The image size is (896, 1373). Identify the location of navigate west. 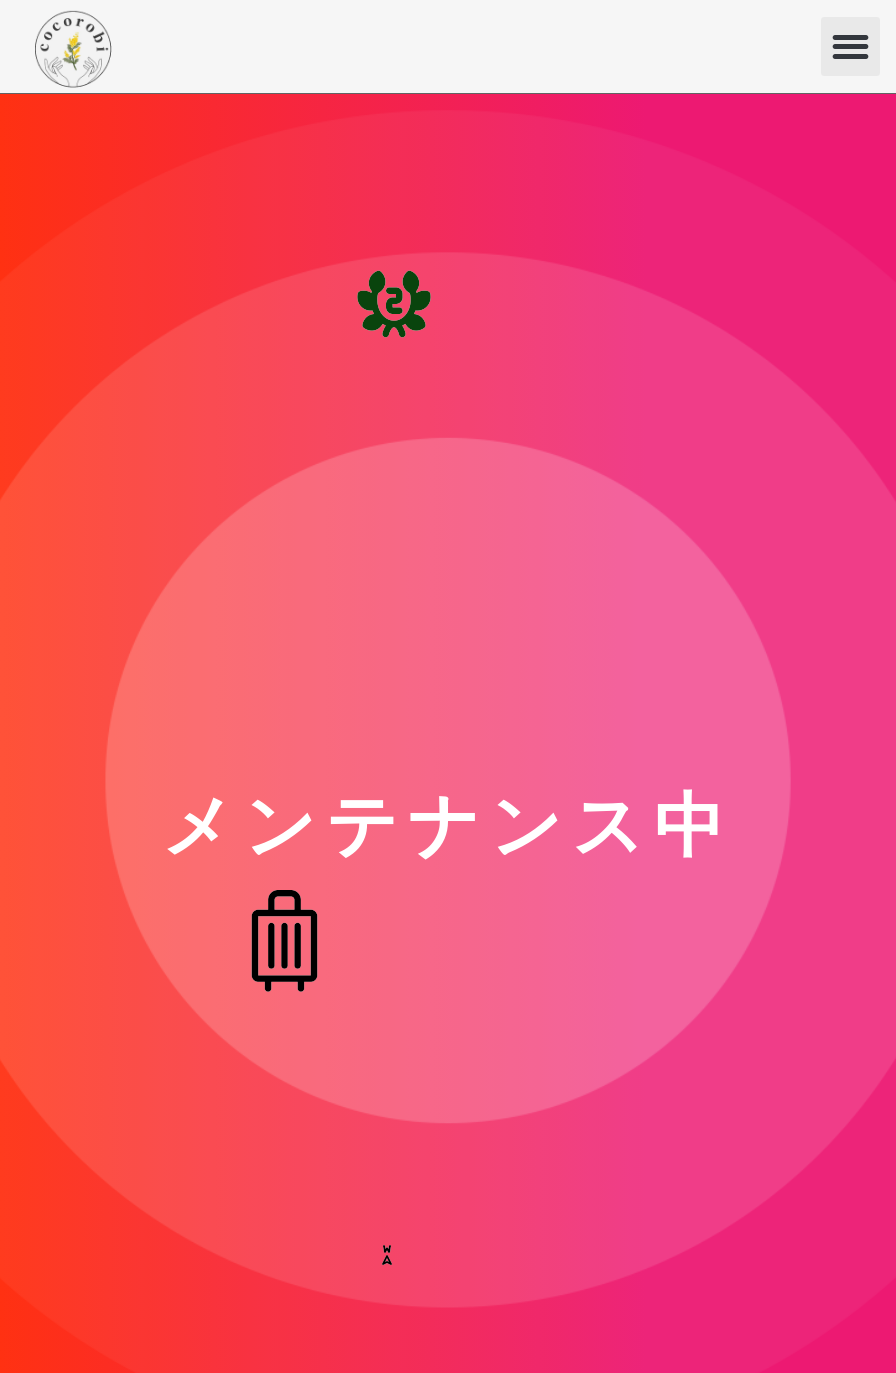
(387, 1255).